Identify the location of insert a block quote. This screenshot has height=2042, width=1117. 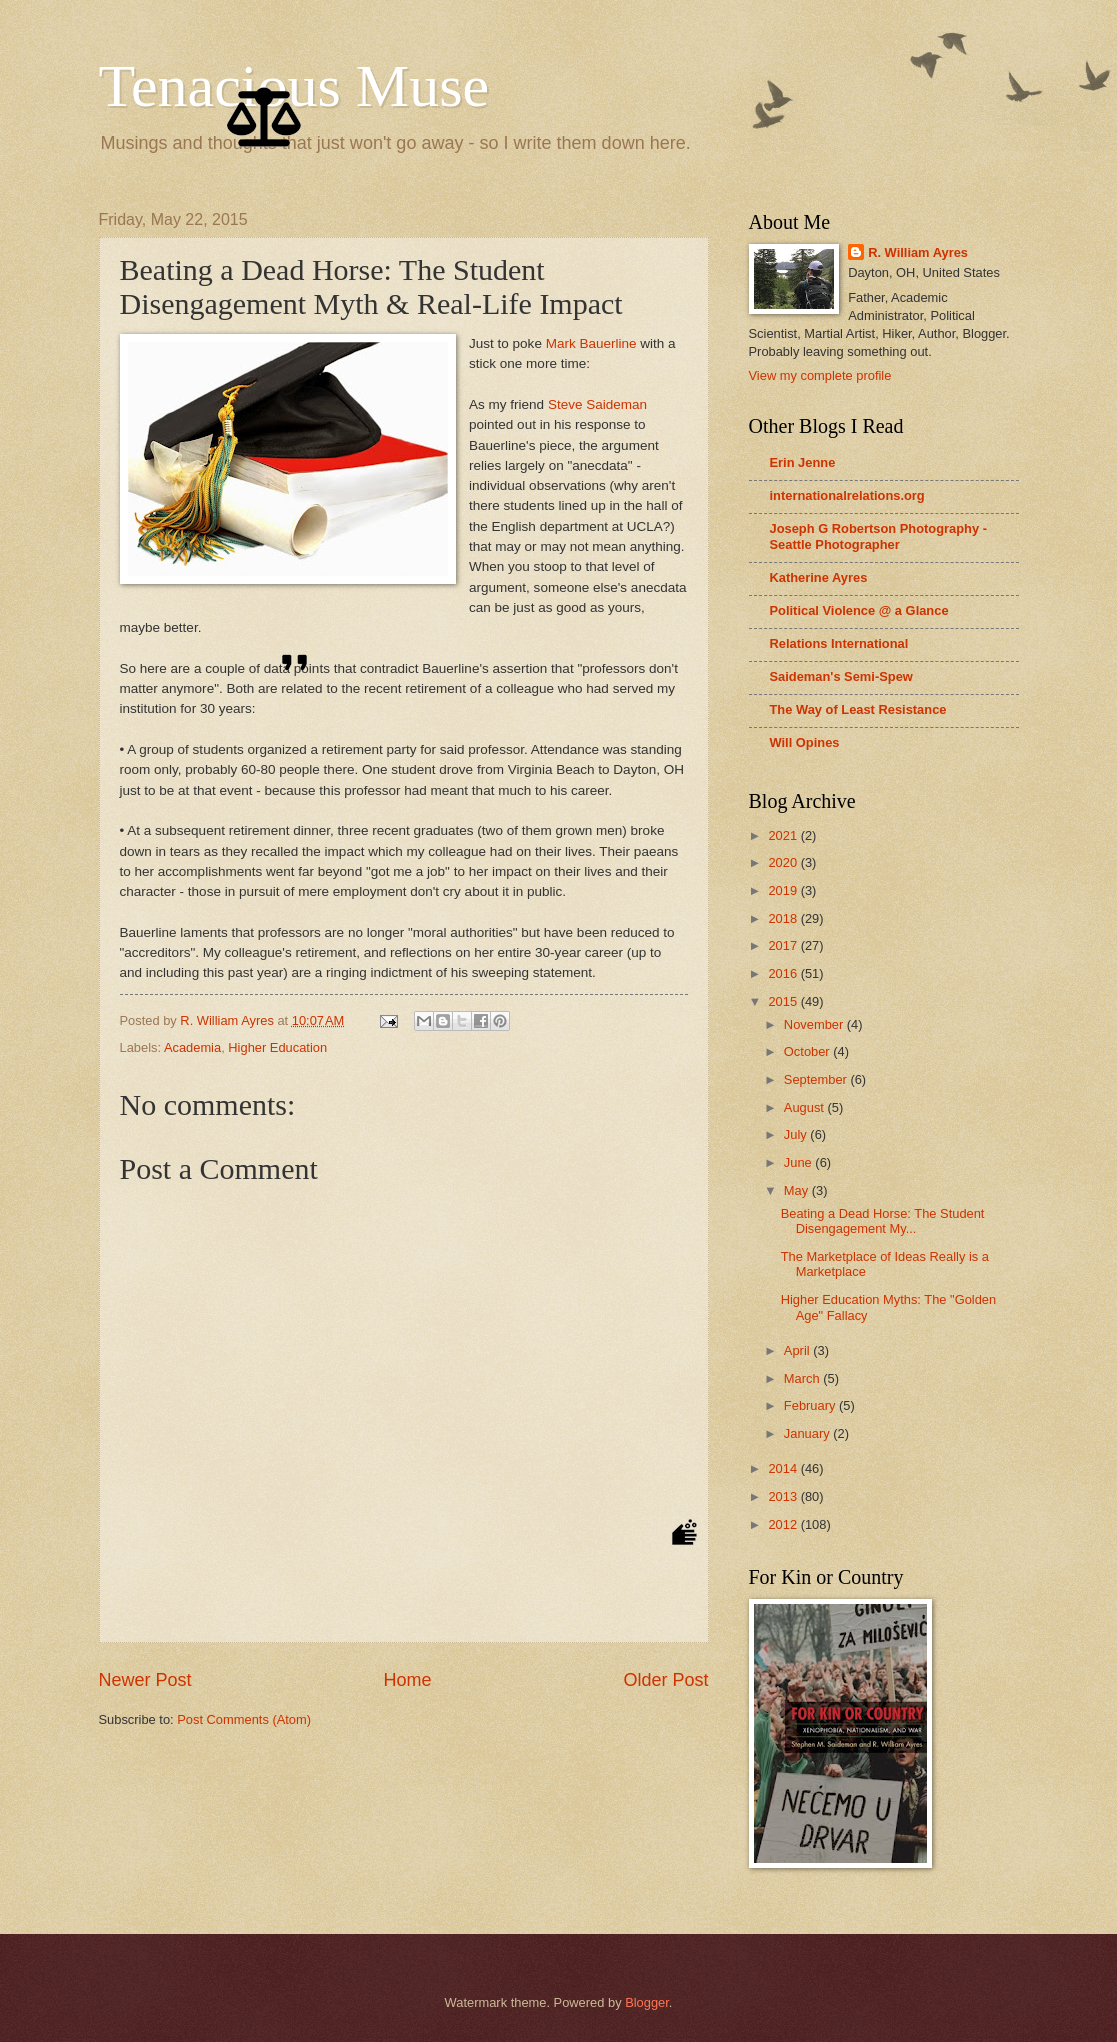
(294, 662).